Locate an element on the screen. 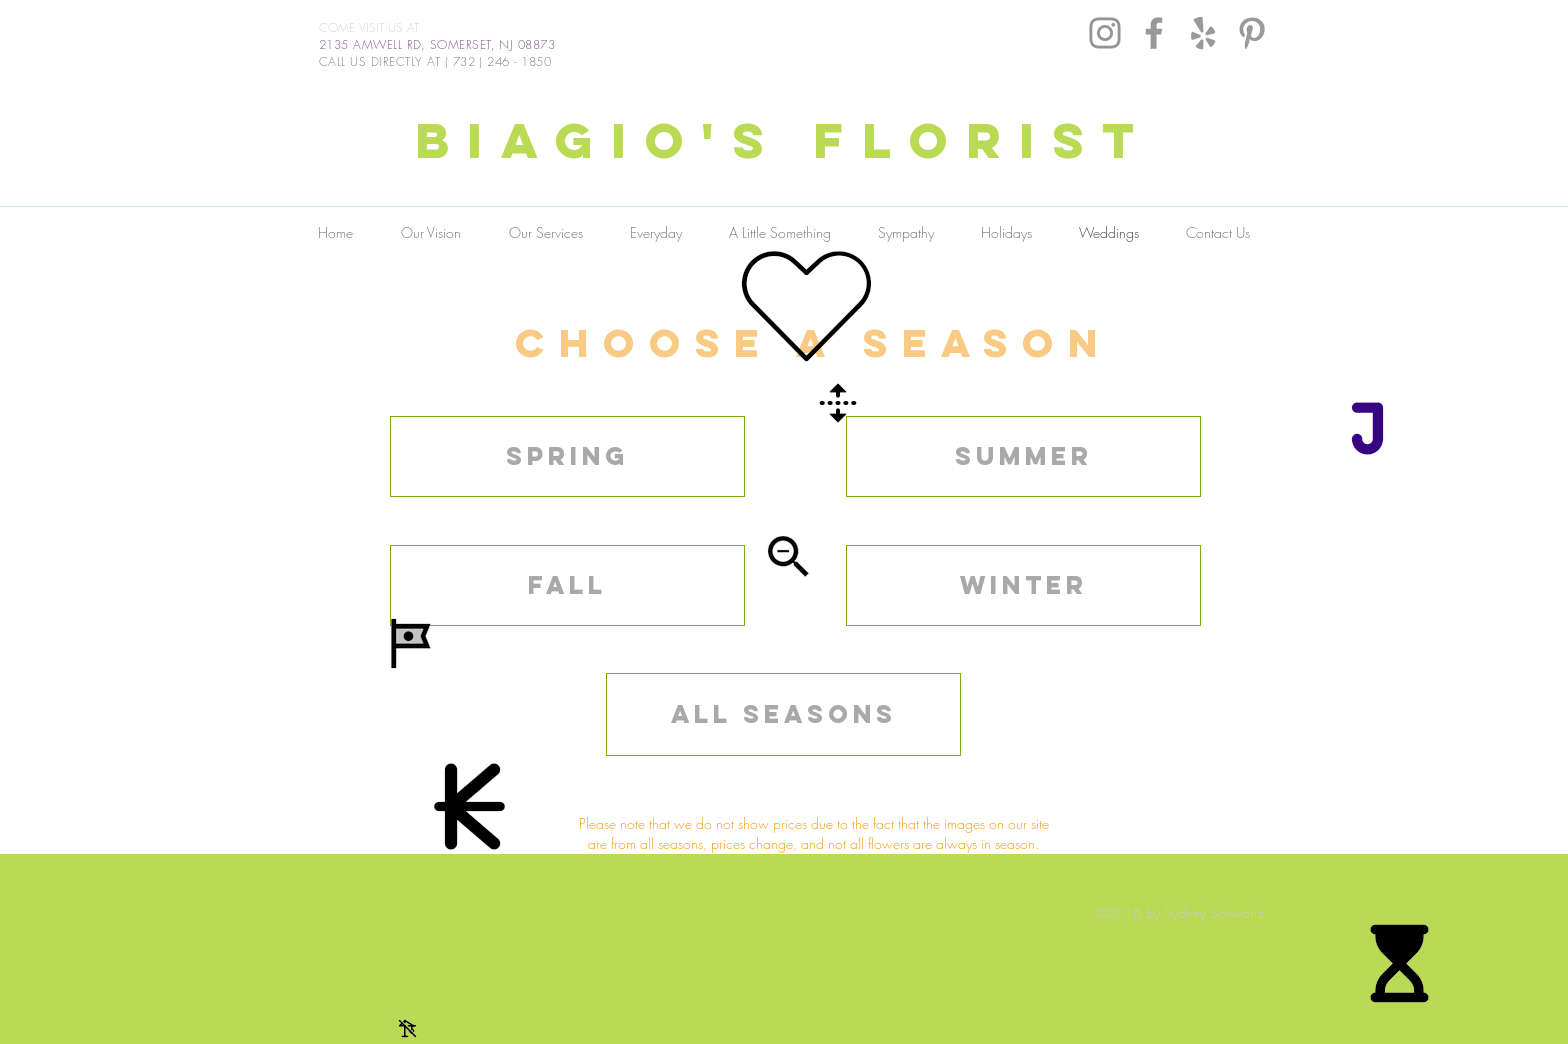  construction crane disabled or unavailable is located at coordinates (407, 1028).